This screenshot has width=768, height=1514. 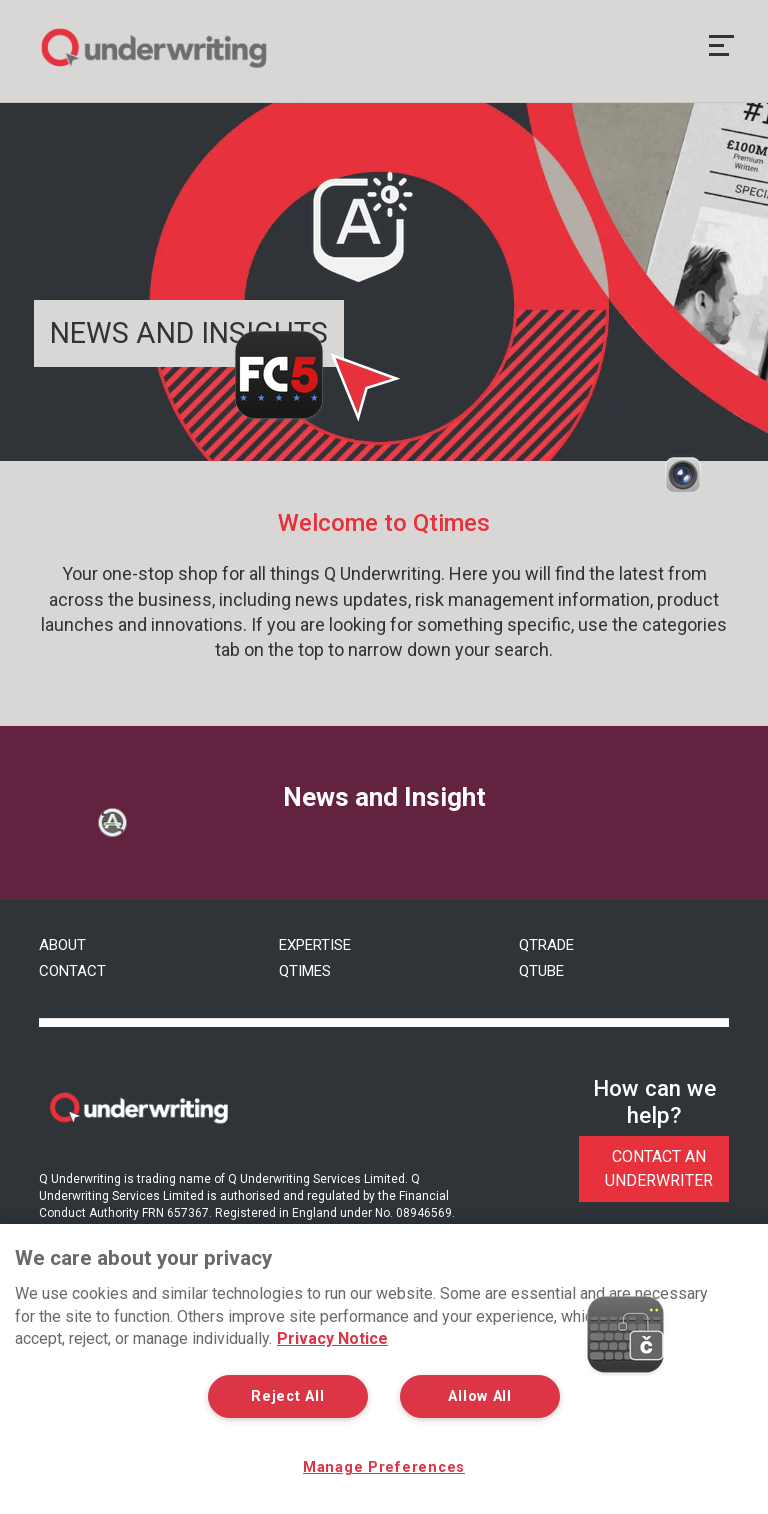 I want to click on adjust keyboard backlight brightness, so click(x=363, y=227).